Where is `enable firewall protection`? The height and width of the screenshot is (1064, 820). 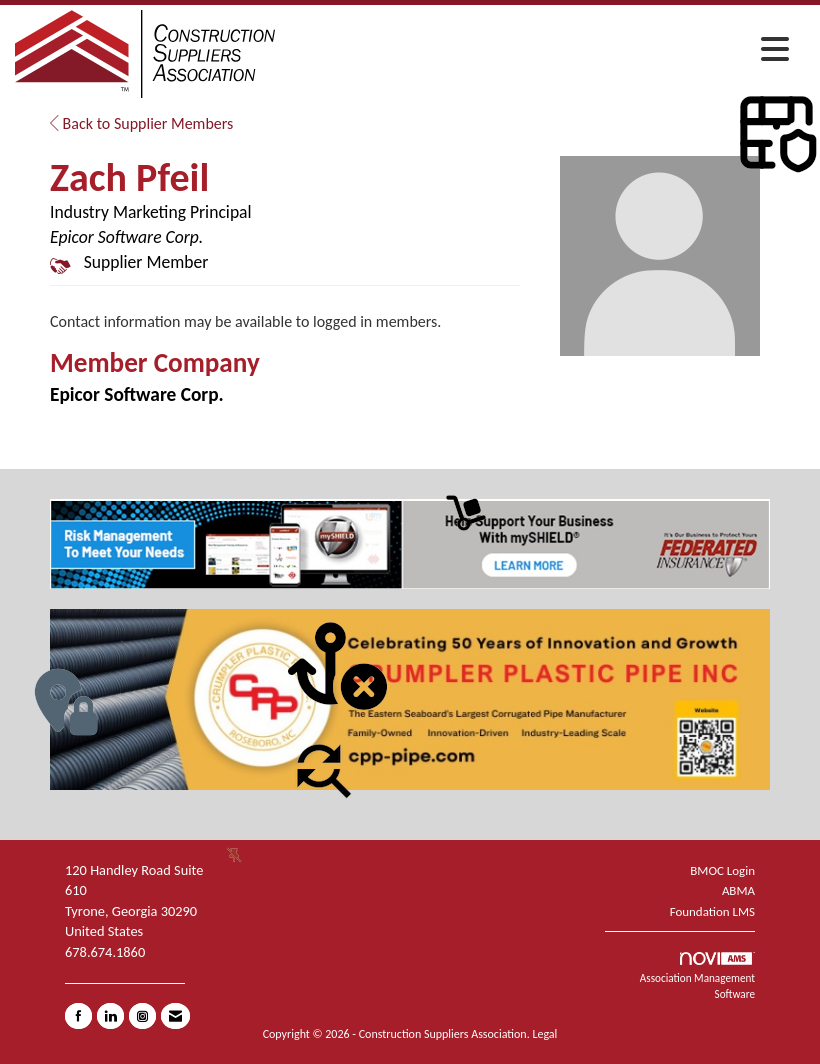 enable firewall protection is located at coordinates (776, 132).